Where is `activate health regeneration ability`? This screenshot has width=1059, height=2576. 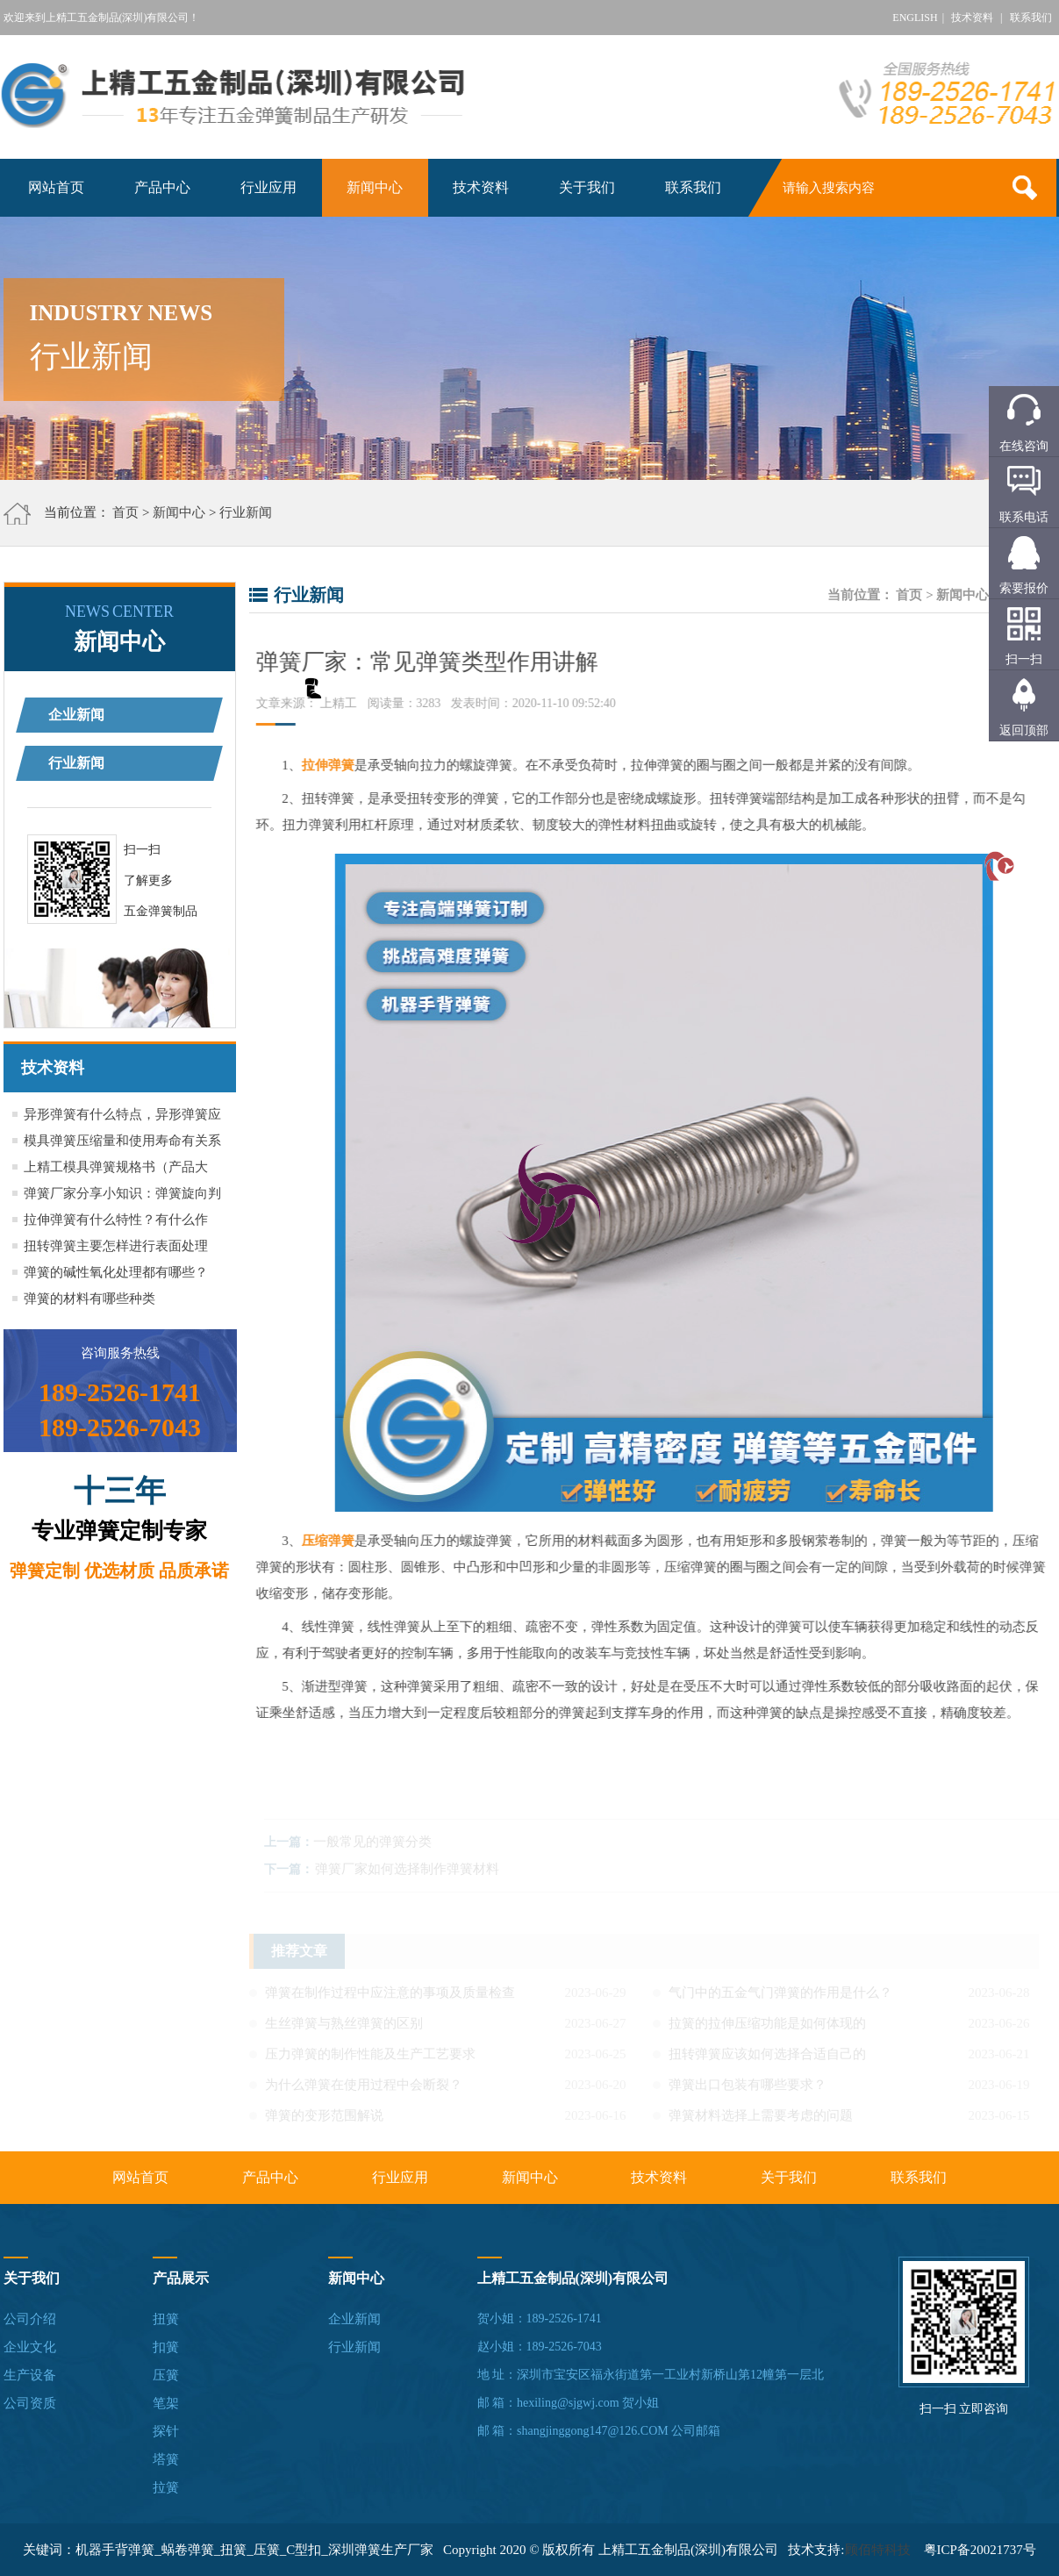
activate health regeneration ability is located at coordinates (550, 1193).